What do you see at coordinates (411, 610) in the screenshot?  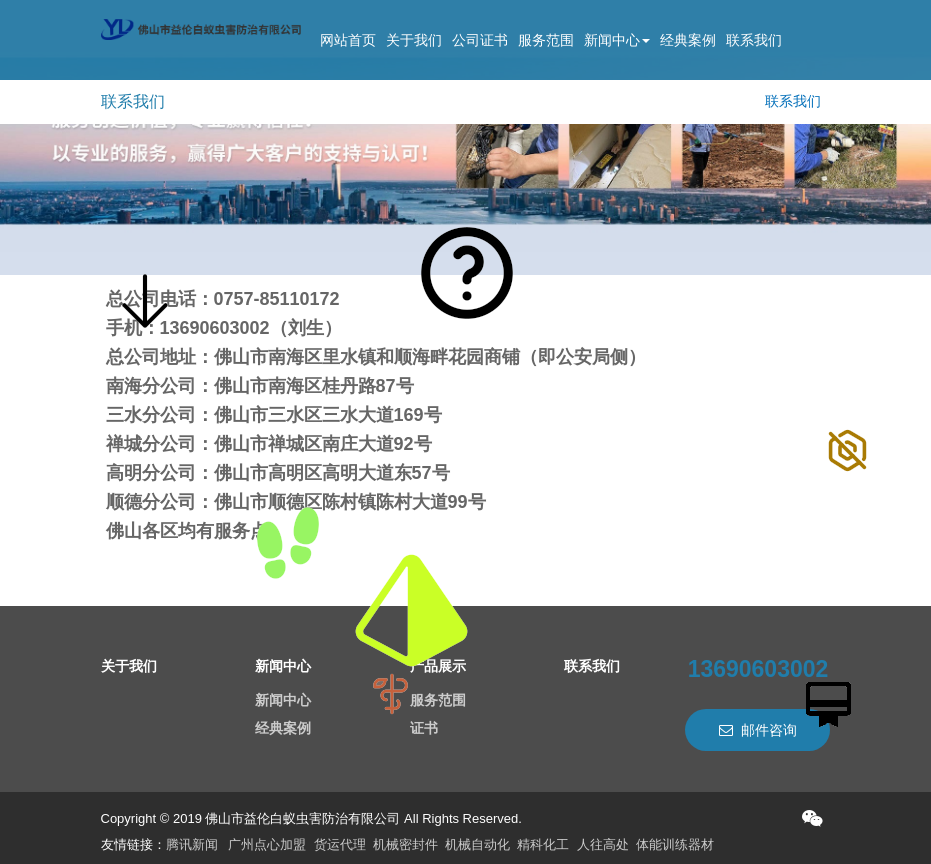 I see `access color or light spectrum settings` at bounding box center [411, 610].